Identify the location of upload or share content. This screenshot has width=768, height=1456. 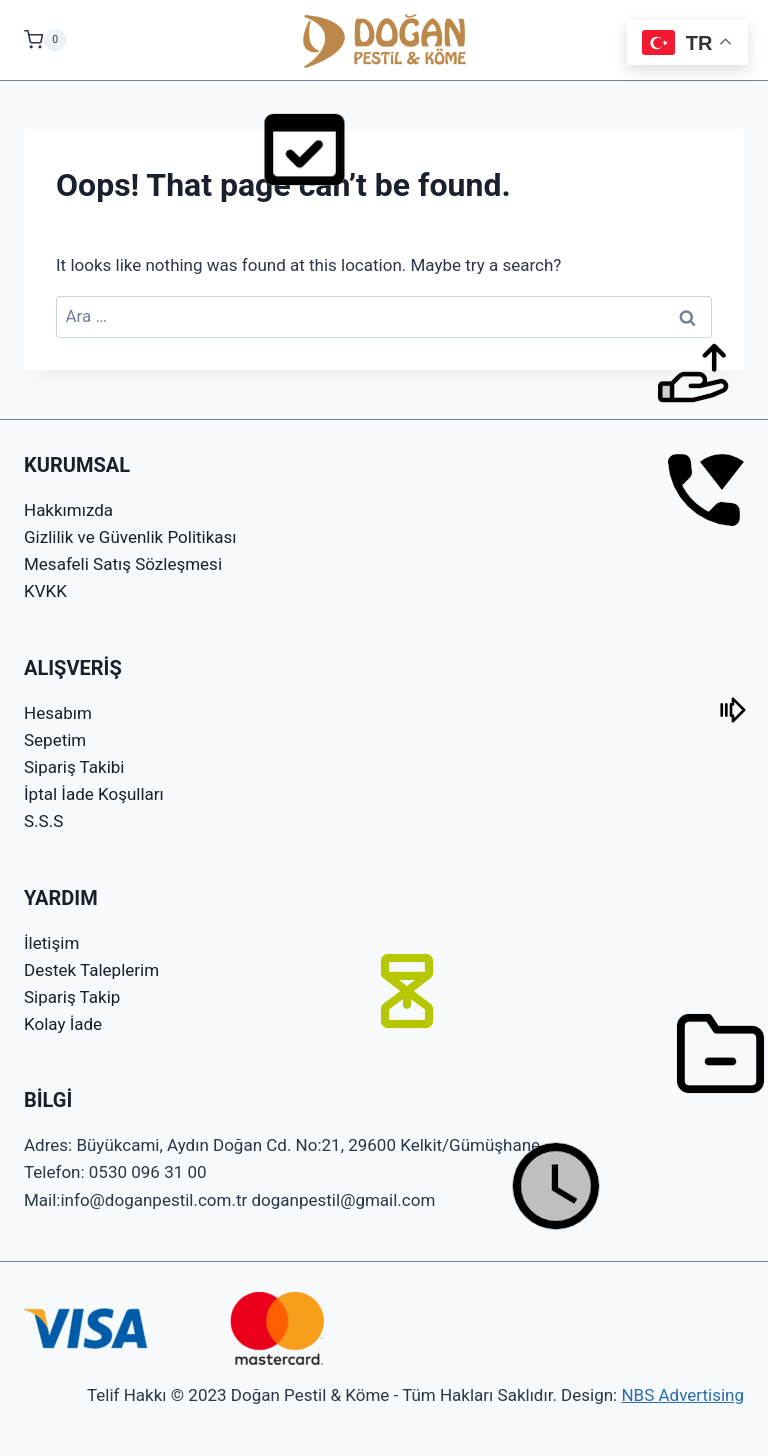
(695, 376).